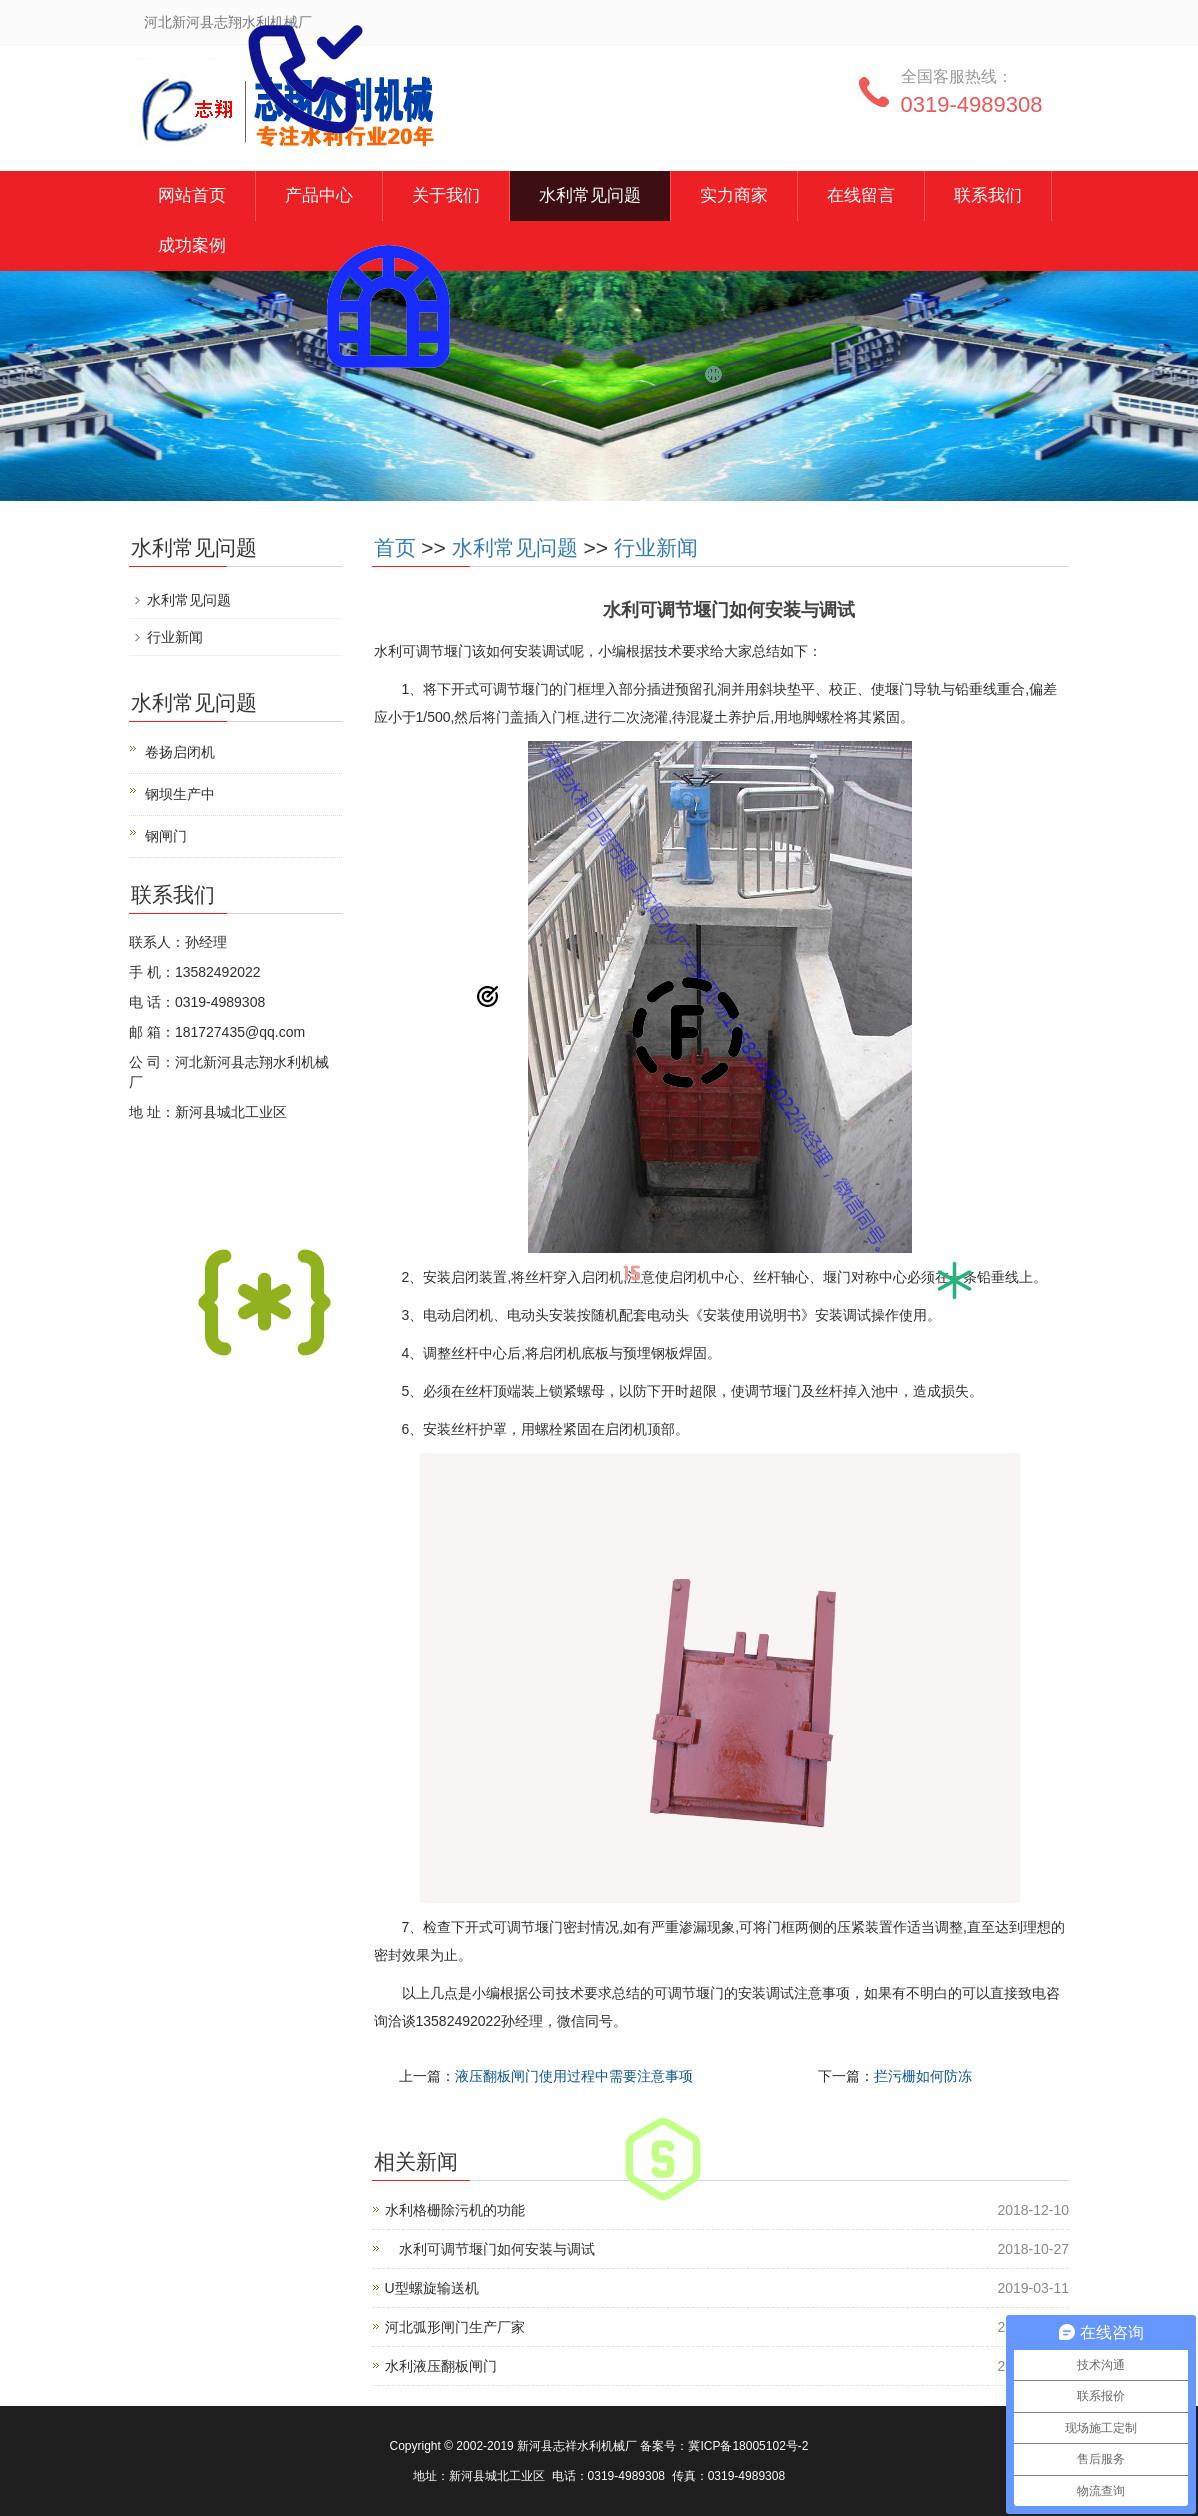 The width and height of the screenshot is (1198, 2516). I want to click on indicates a required field in a form, so click(954, 1280).